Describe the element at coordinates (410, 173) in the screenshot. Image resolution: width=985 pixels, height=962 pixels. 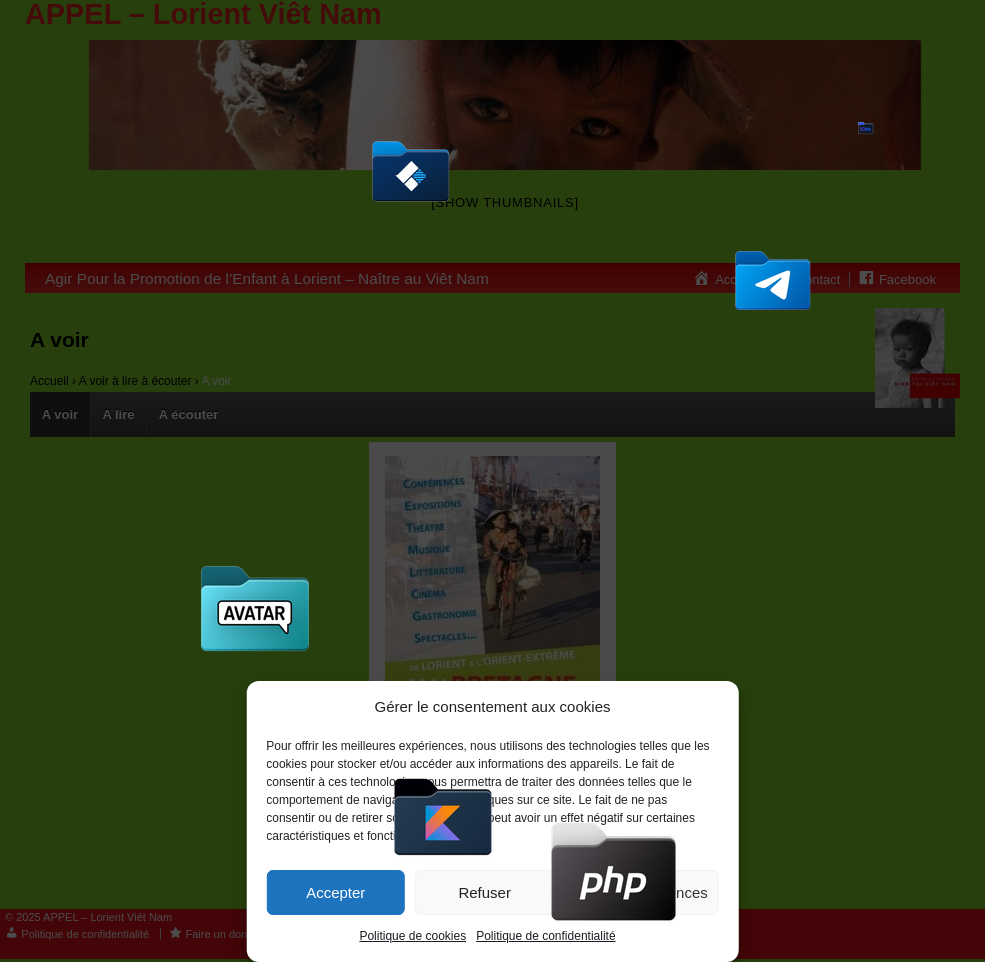
I see `open wondershare recoverit project folder` at that location.